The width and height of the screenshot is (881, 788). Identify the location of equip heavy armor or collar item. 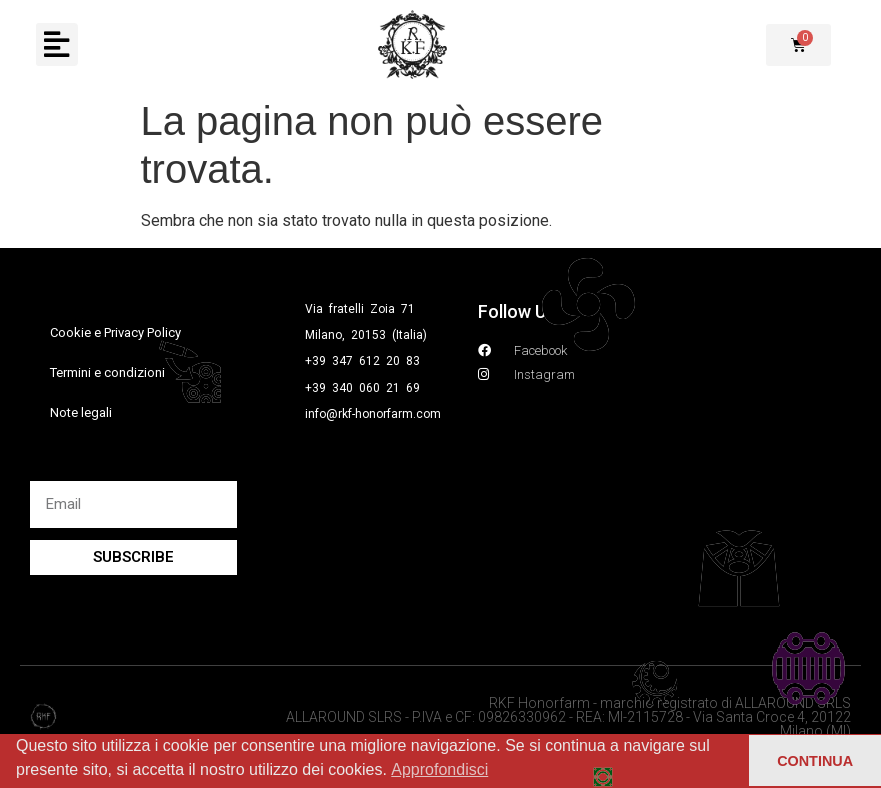
(739, 563).